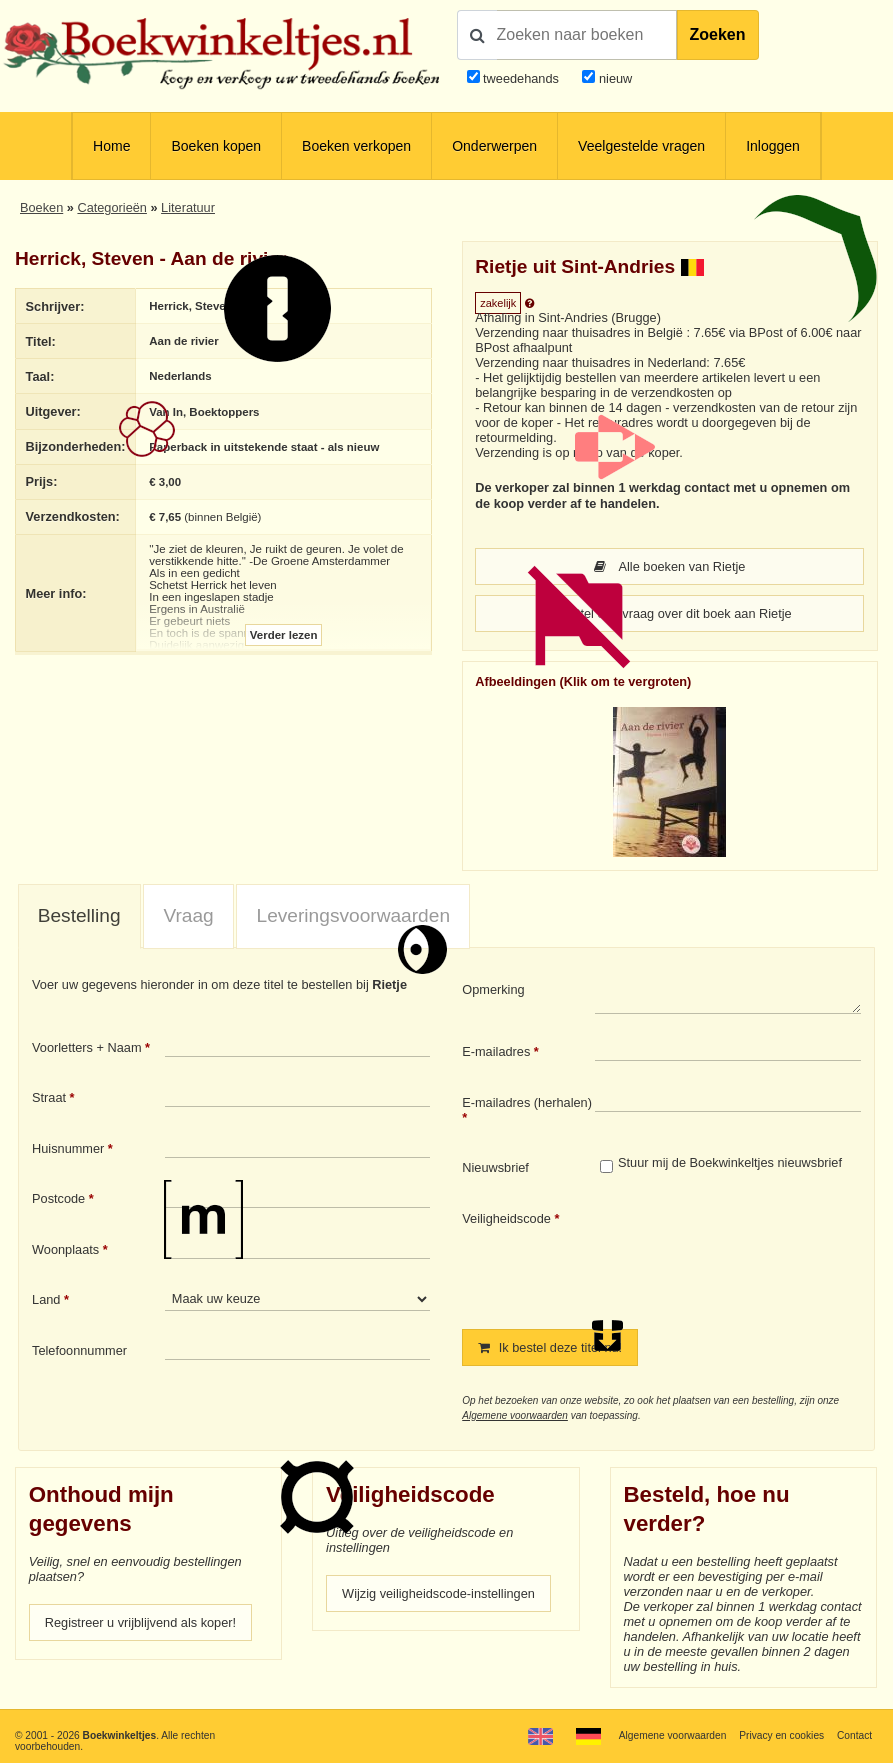  I want to click on icomoon icon font service logo, so click(422, 949).